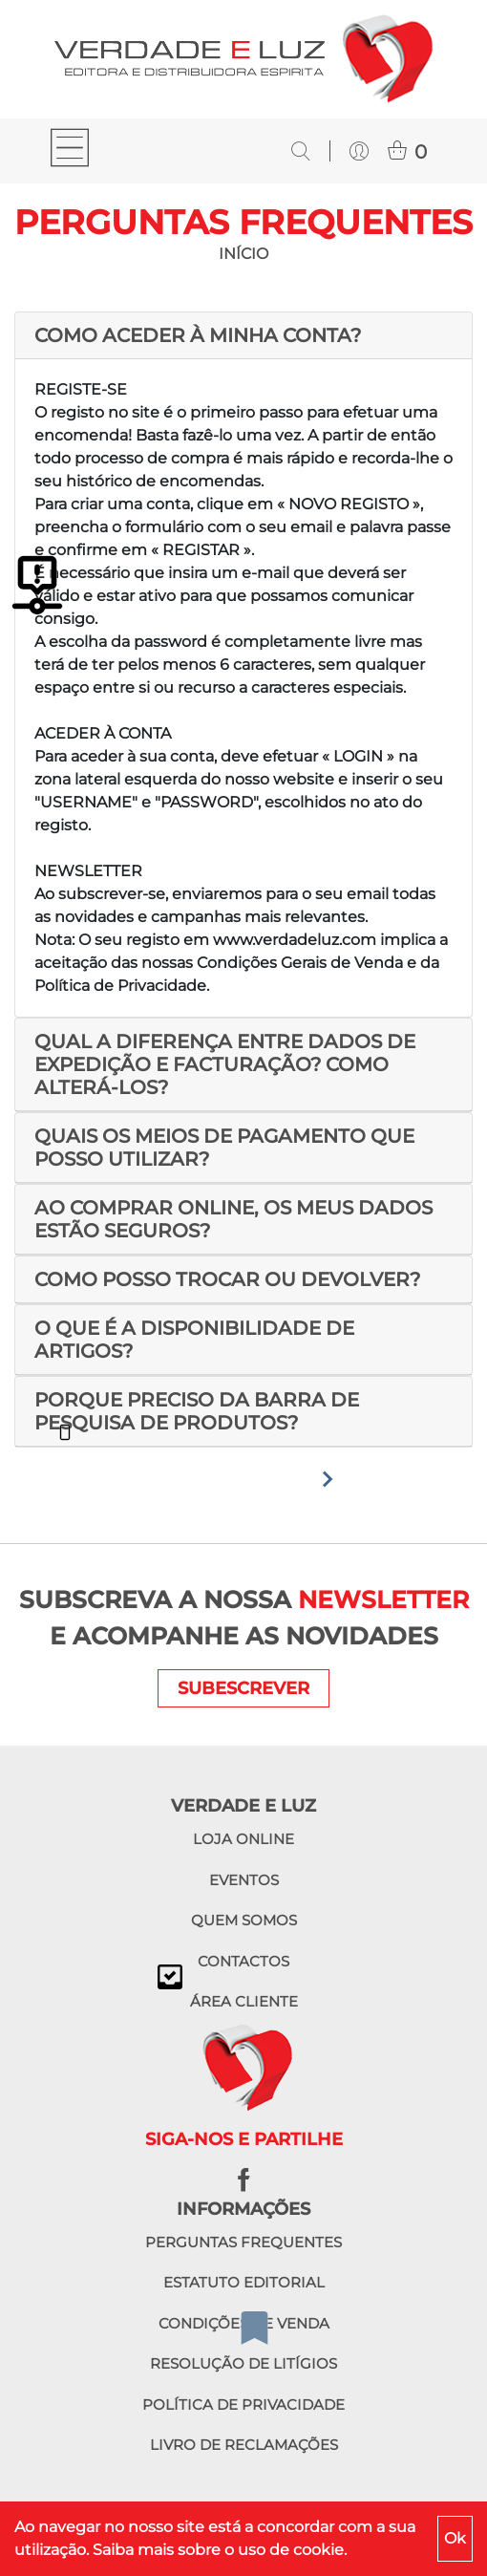 This screenshot has height=2576, width=487. What do you see at coordinates (37, 584) in the screenshot?
I see `indicates a timeline event requiring attention` at bounding box center [37, 584].